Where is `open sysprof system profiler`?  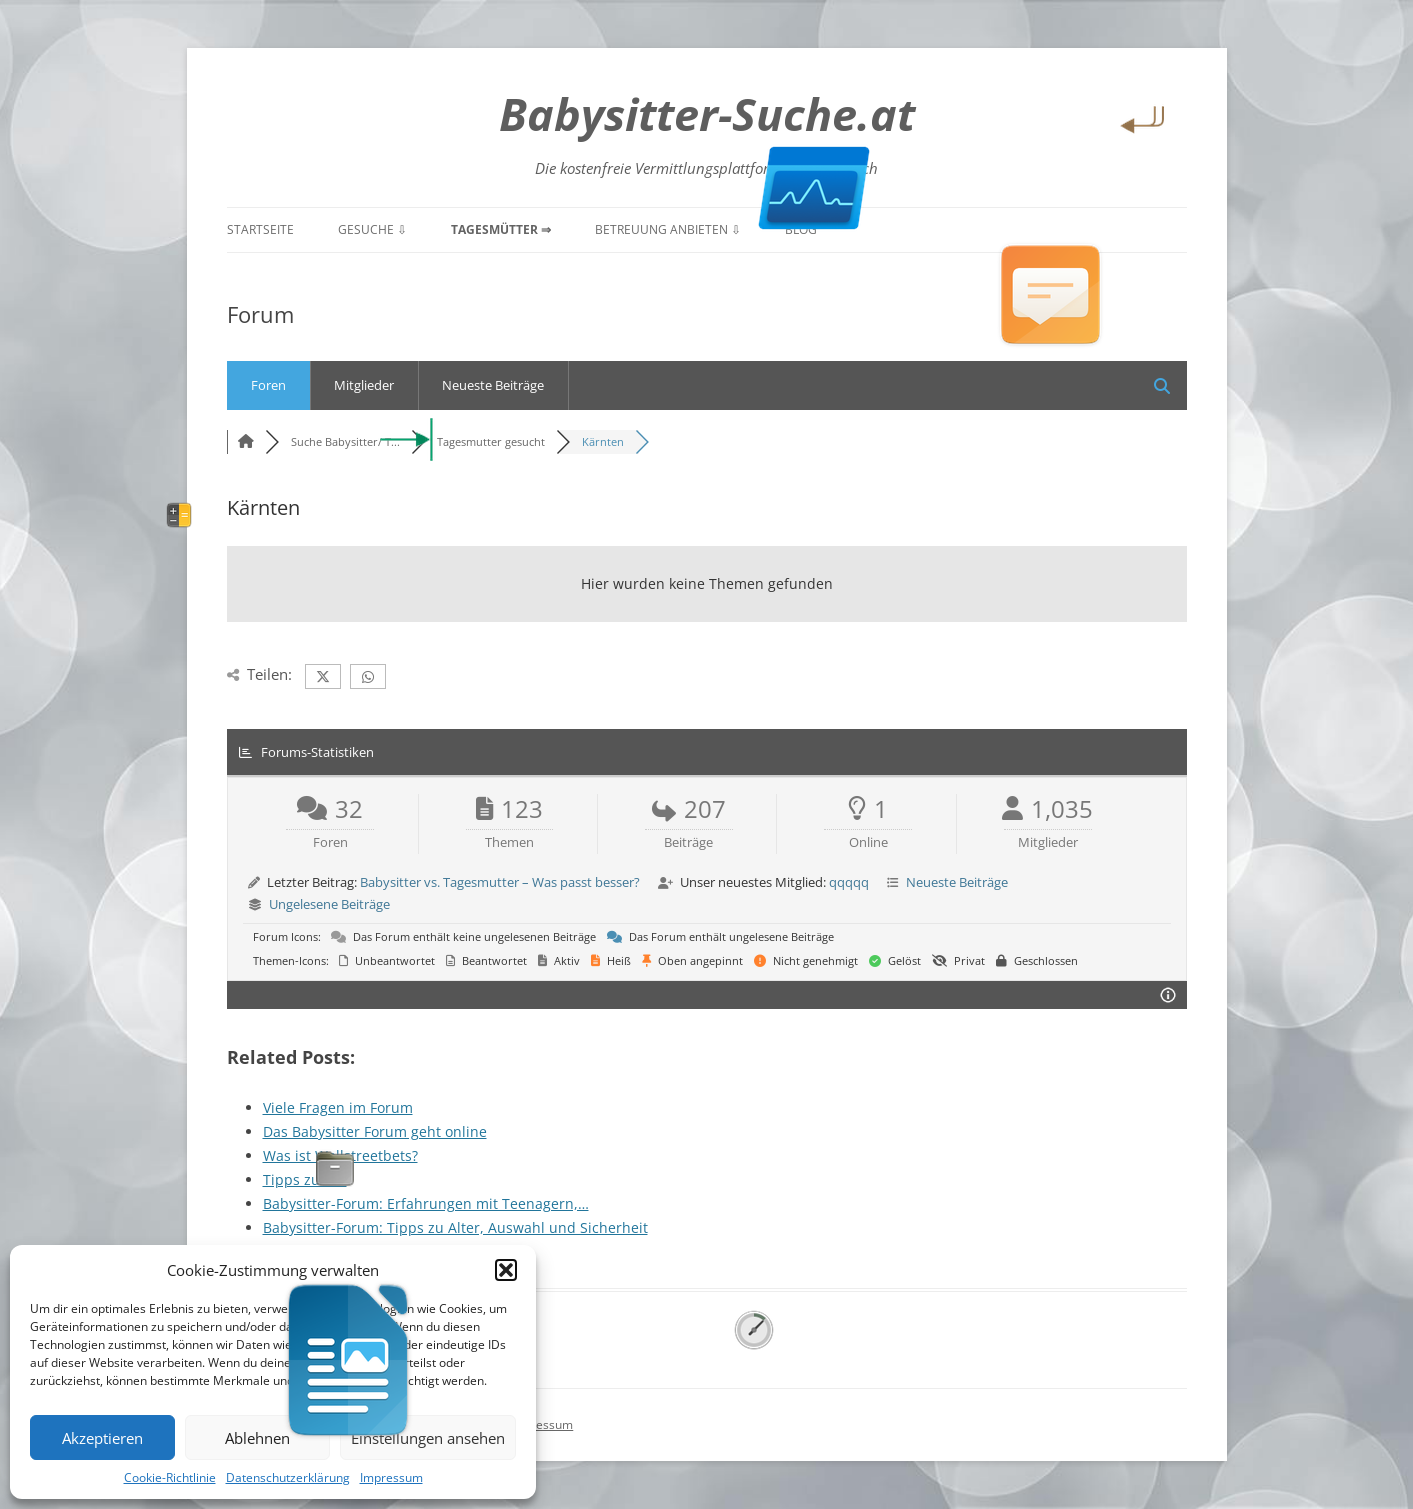 open sysprof system profiler is located at coordinates (754, 1330).